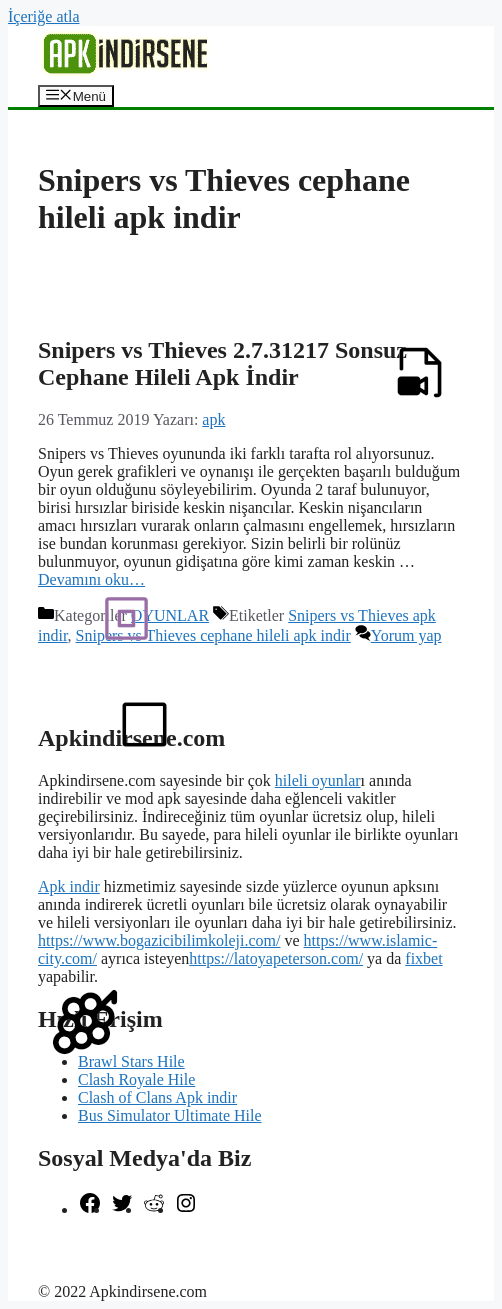 The height and width of the screenshot is (1309, 502). I want to click on square payment or point-of-sale app, so click(126, 618).